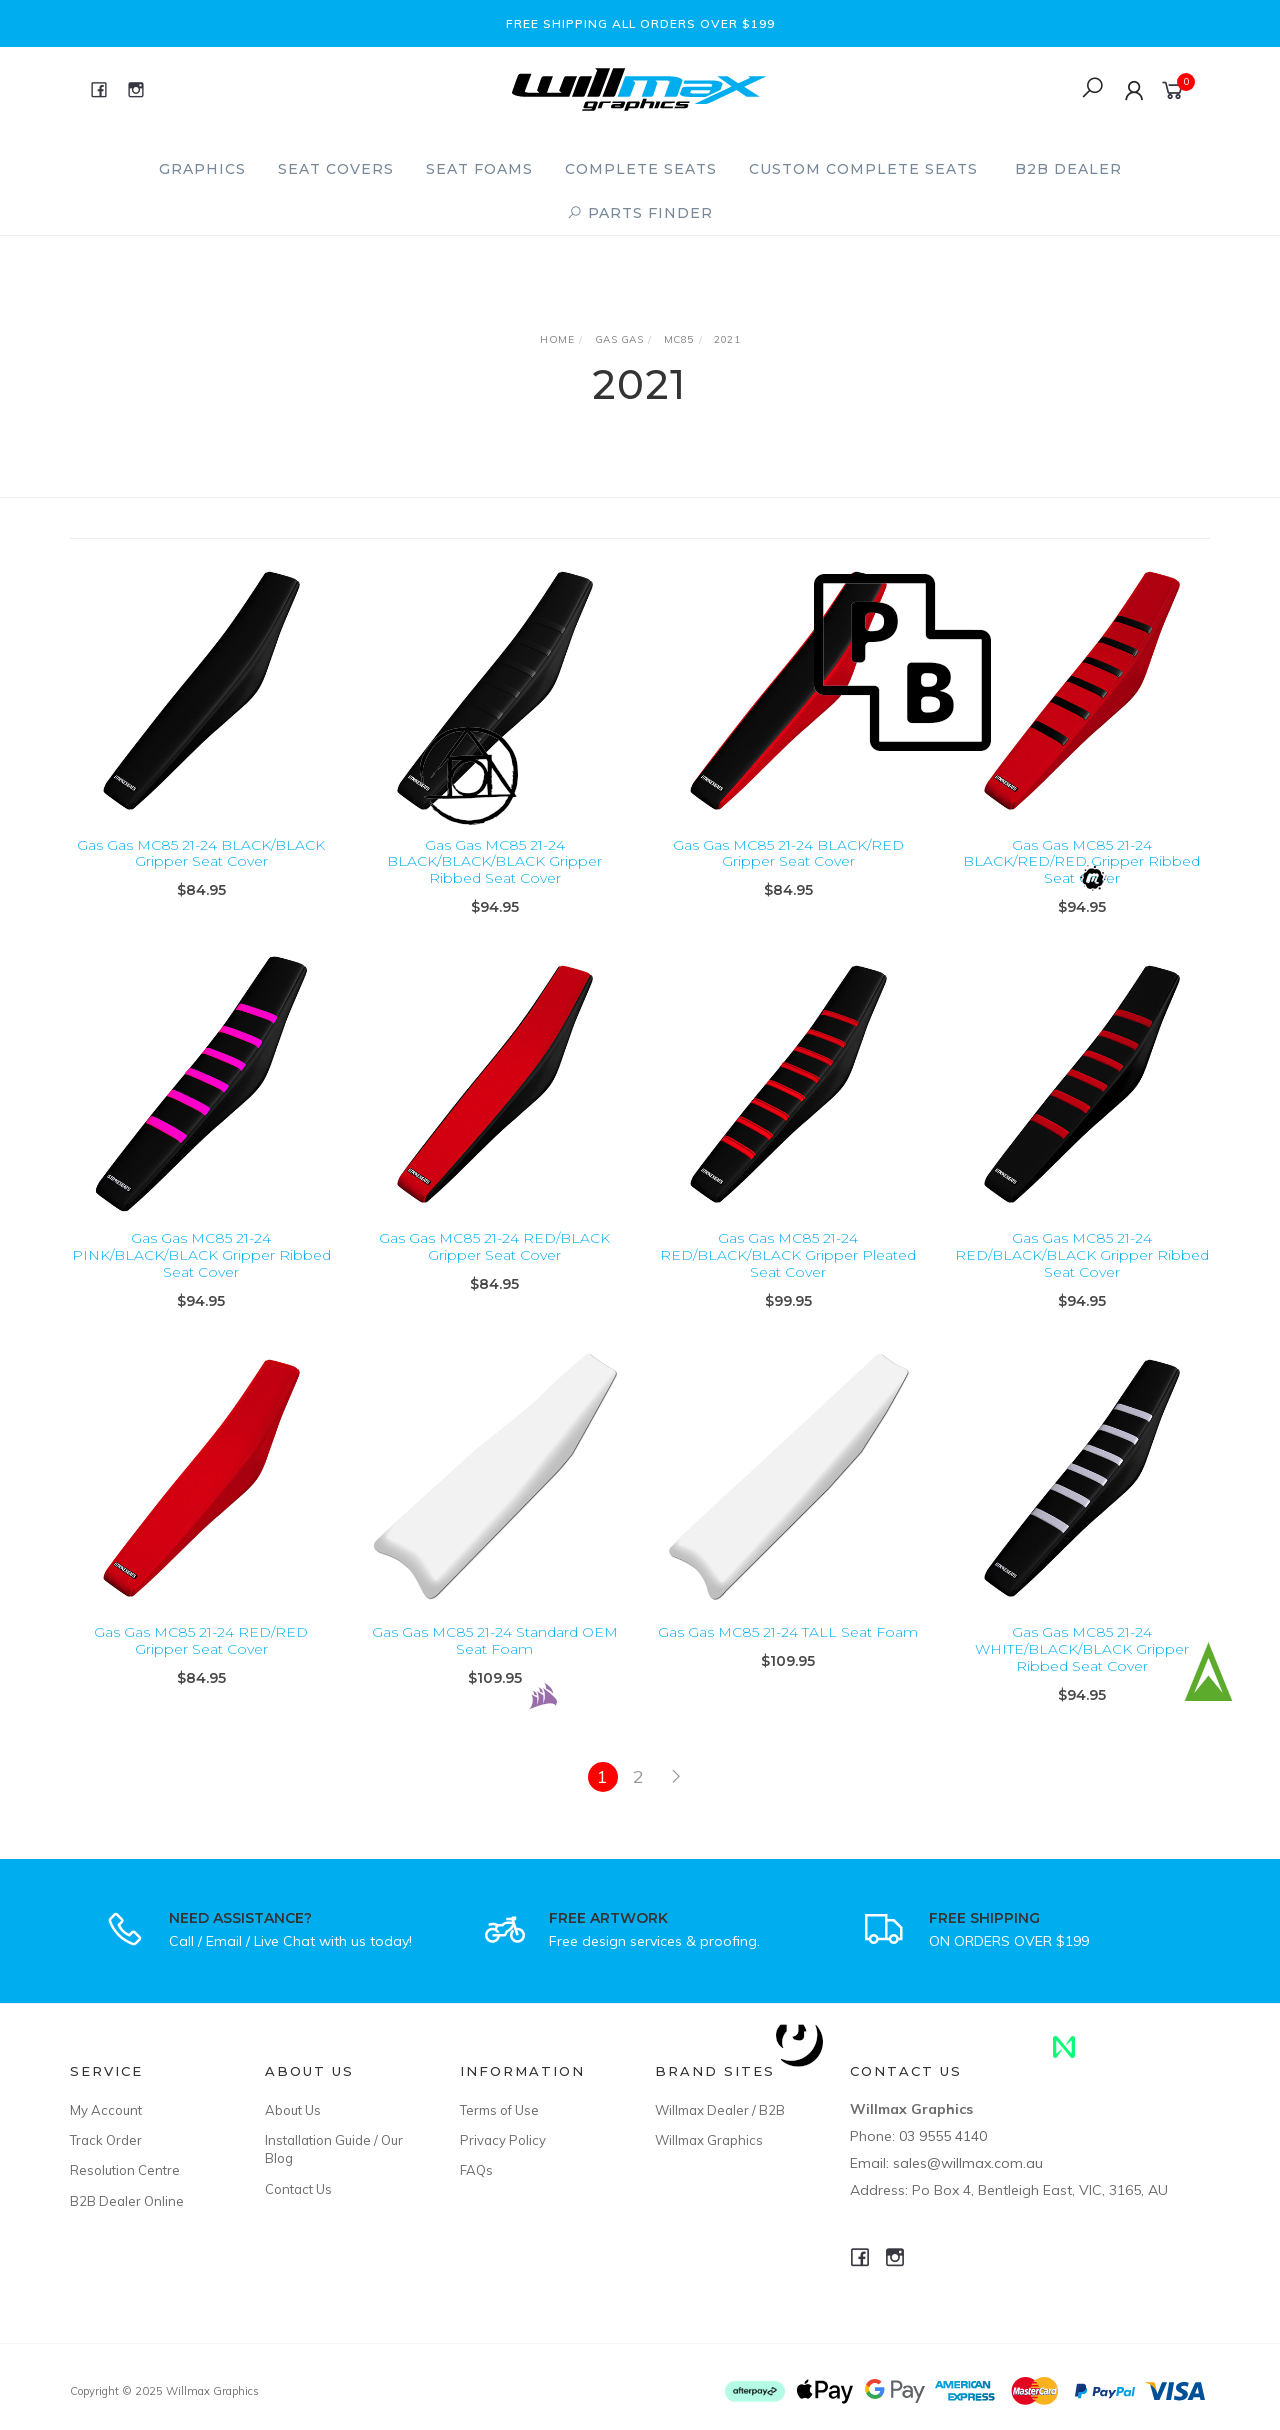  I want to click on visit genius lyrics website, so click(799, 2045).